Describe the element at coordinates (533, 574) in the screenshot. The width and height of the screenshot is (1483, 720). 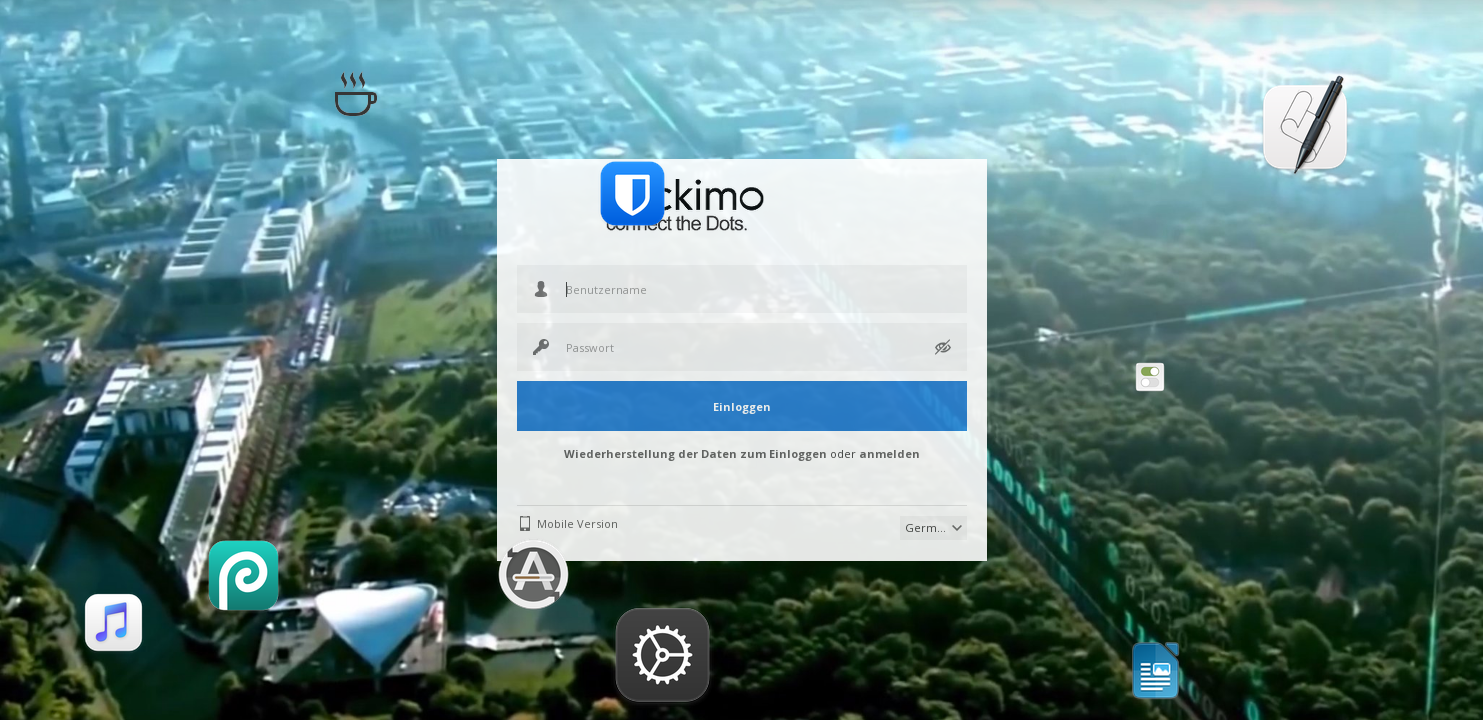
I see `check for available software updates` at that location.